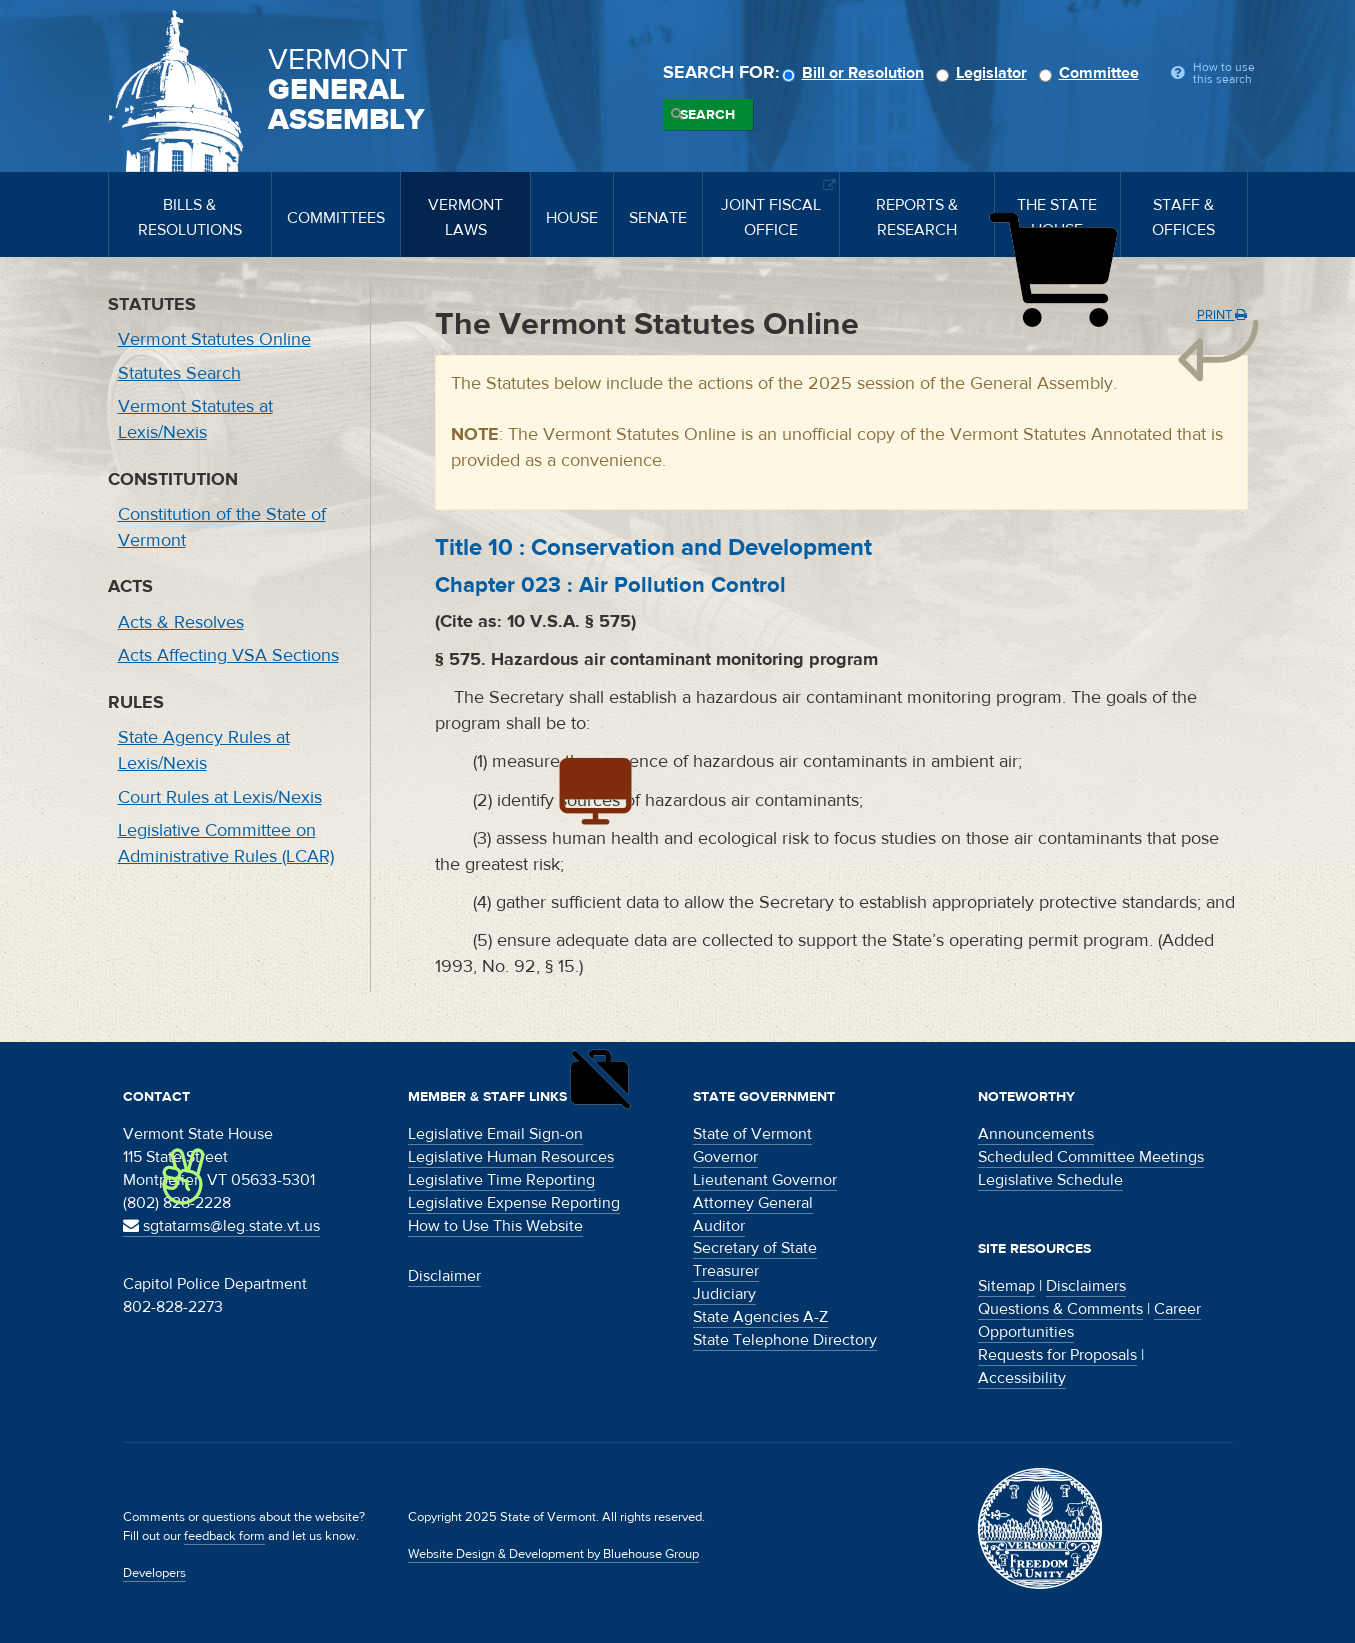  I want to click on view your shopping cart, so click(1056, 270).